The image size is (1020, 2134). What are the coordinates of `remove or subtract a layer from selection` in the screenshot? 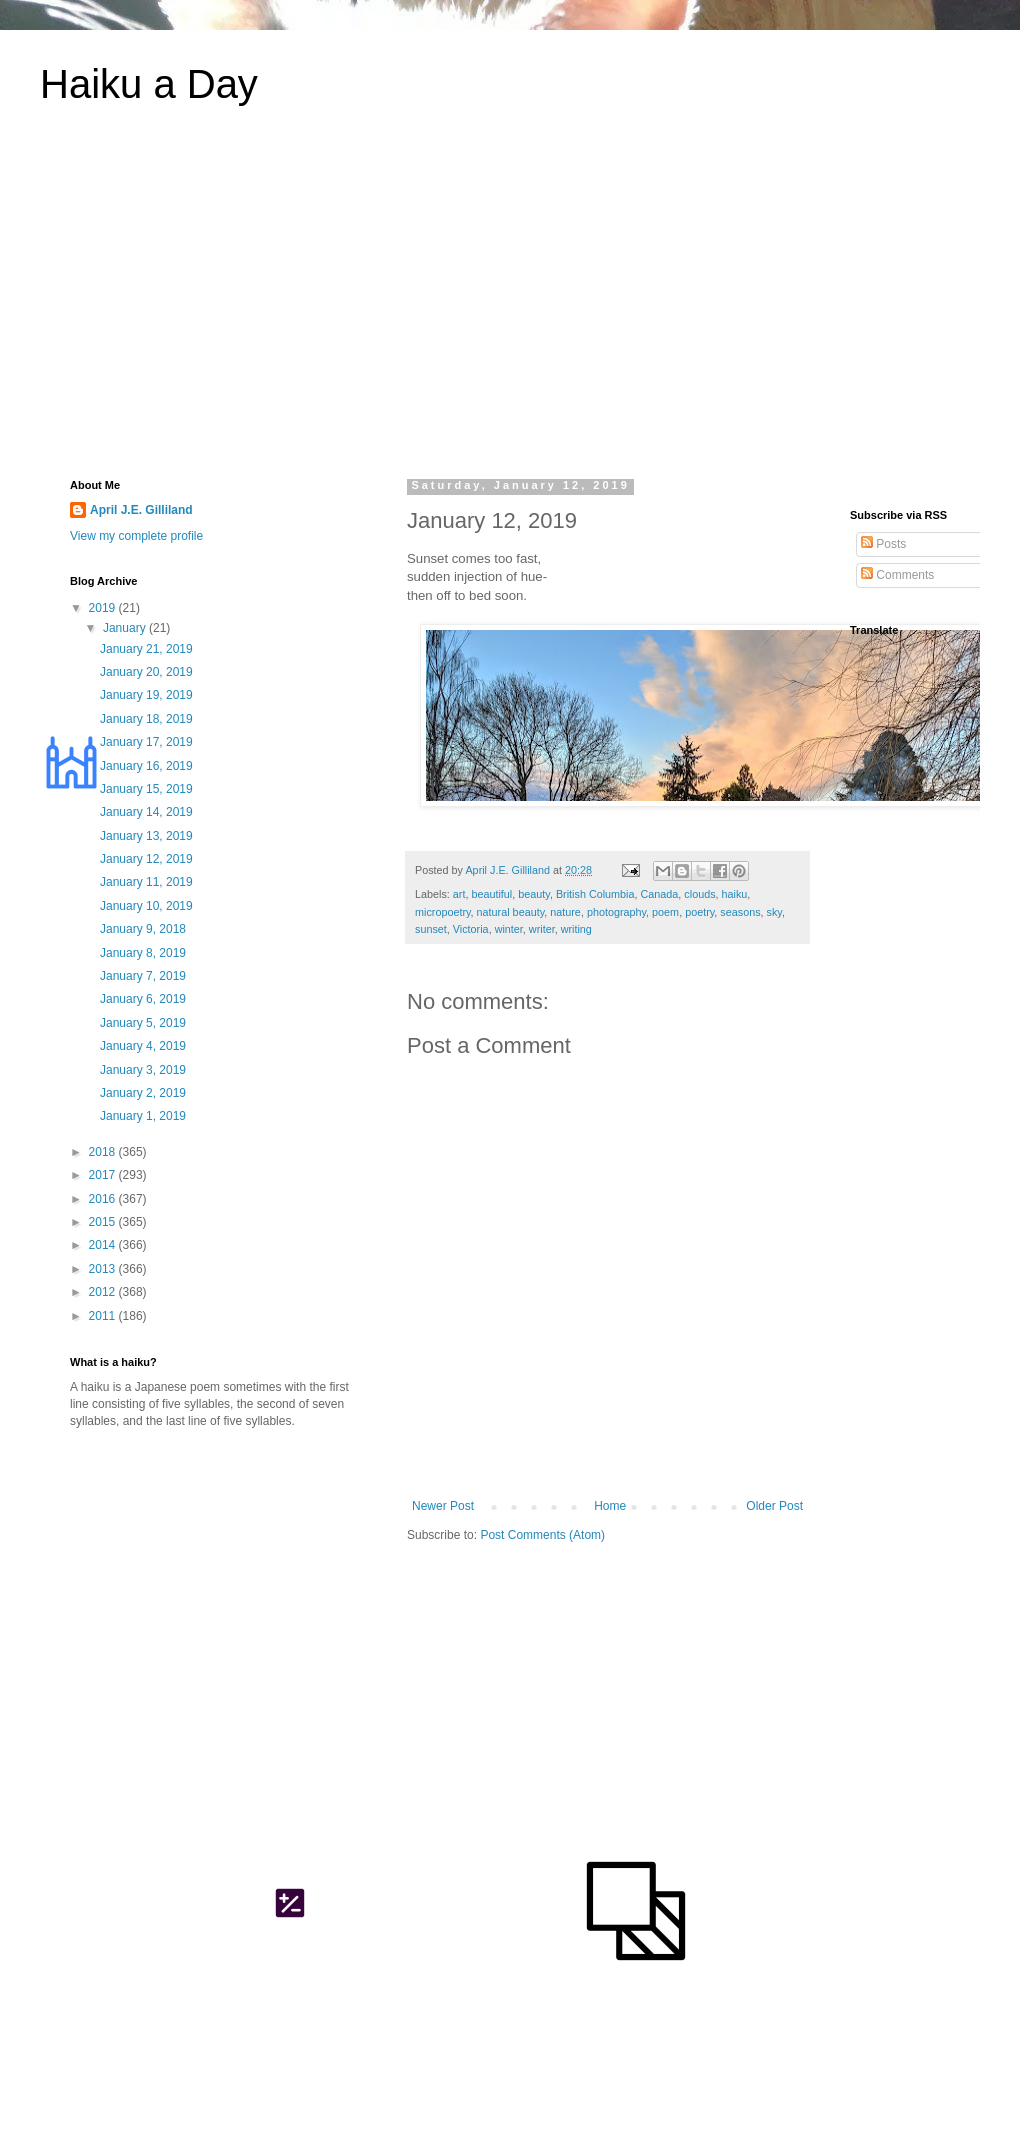 It's located at (636, 1911).